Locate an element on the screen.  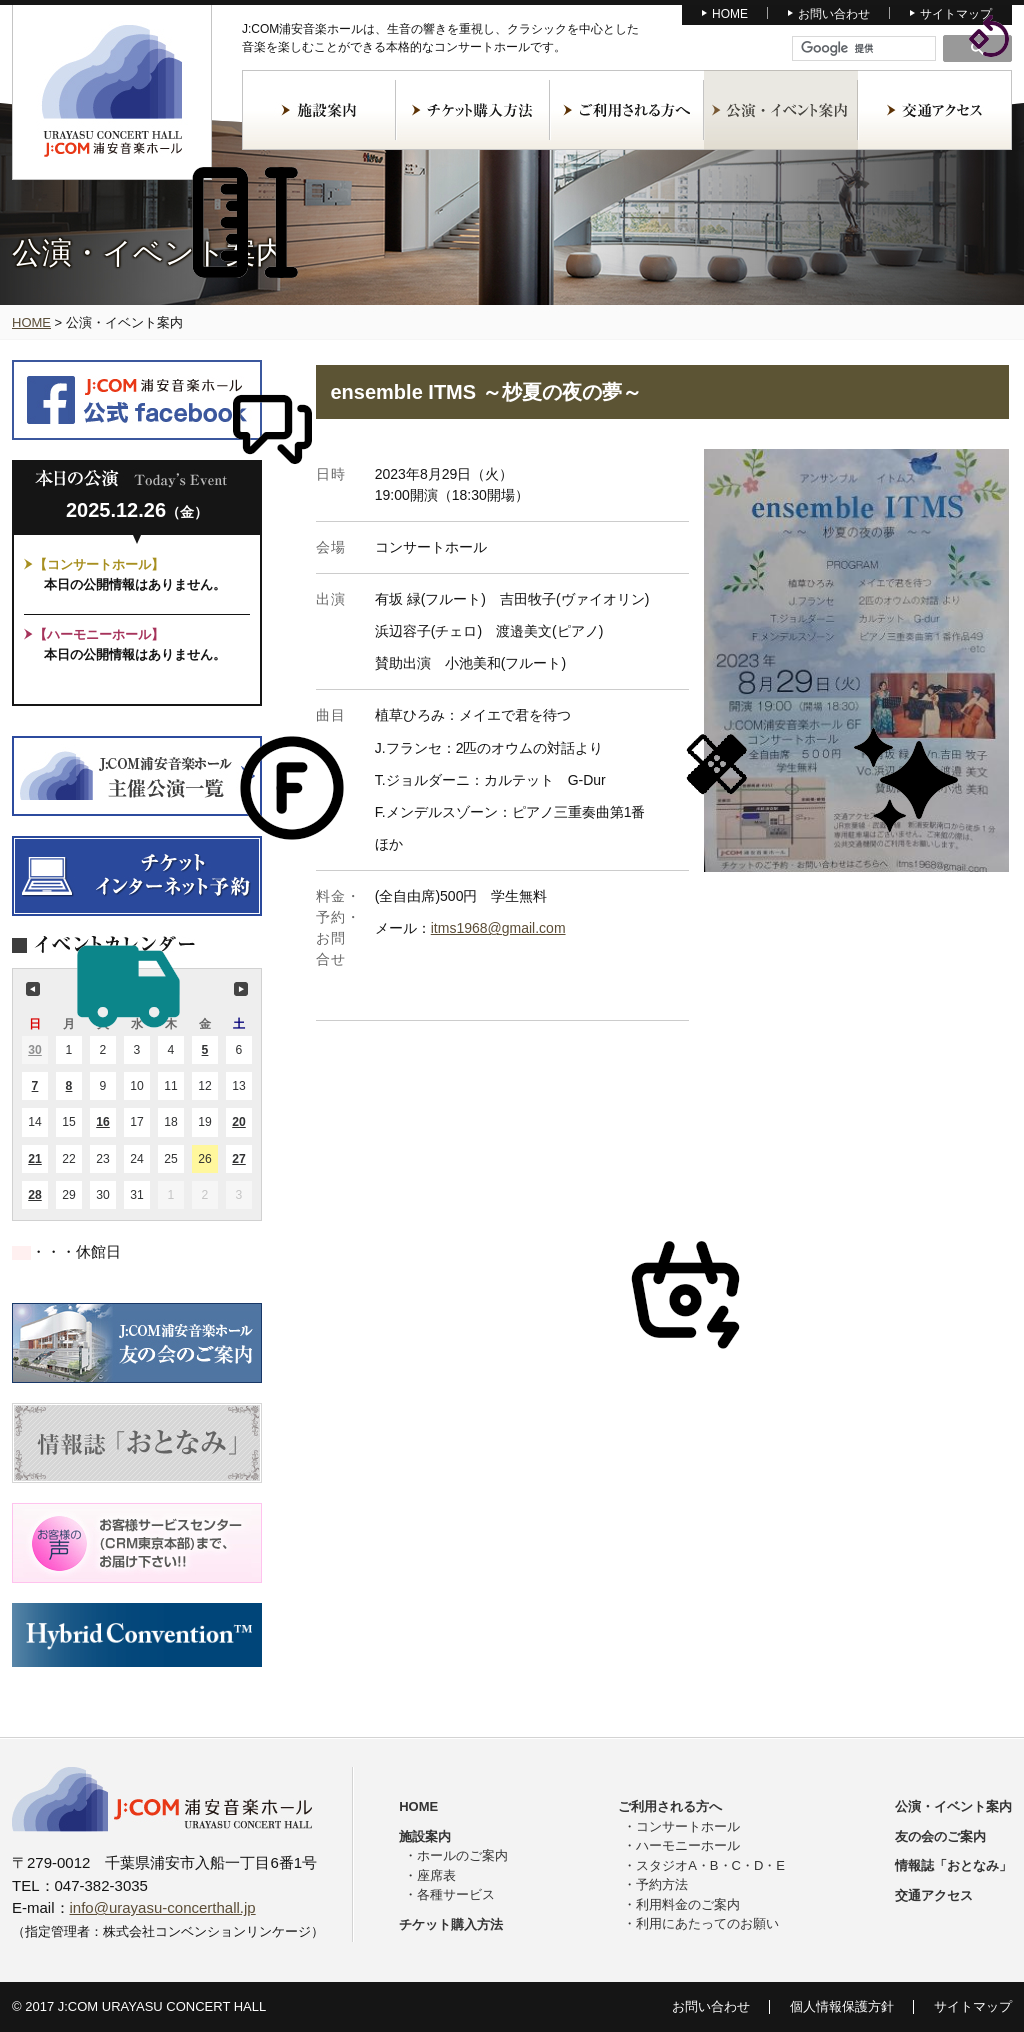
view discussion thread is located at coordinates (272, 429).